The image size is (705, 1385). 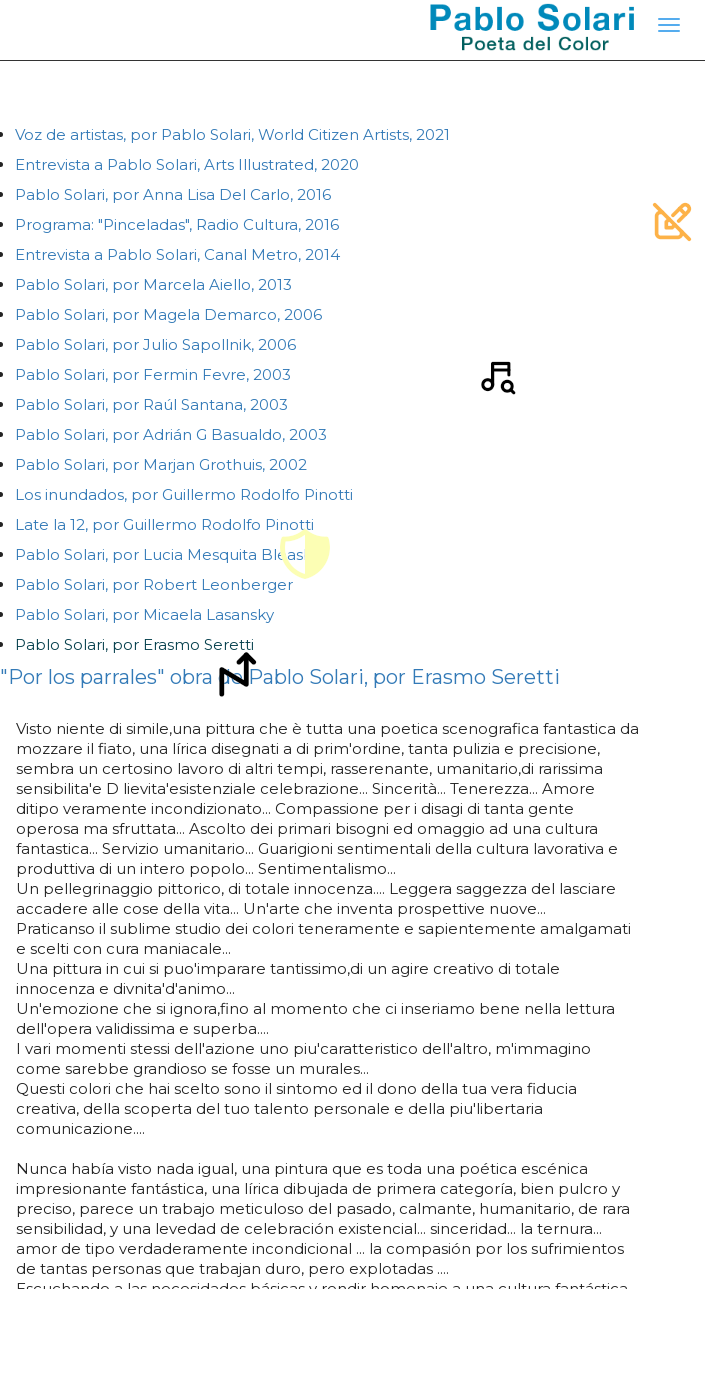 I want to click on indicates partial security or protection status, so click(x=305, y=554).